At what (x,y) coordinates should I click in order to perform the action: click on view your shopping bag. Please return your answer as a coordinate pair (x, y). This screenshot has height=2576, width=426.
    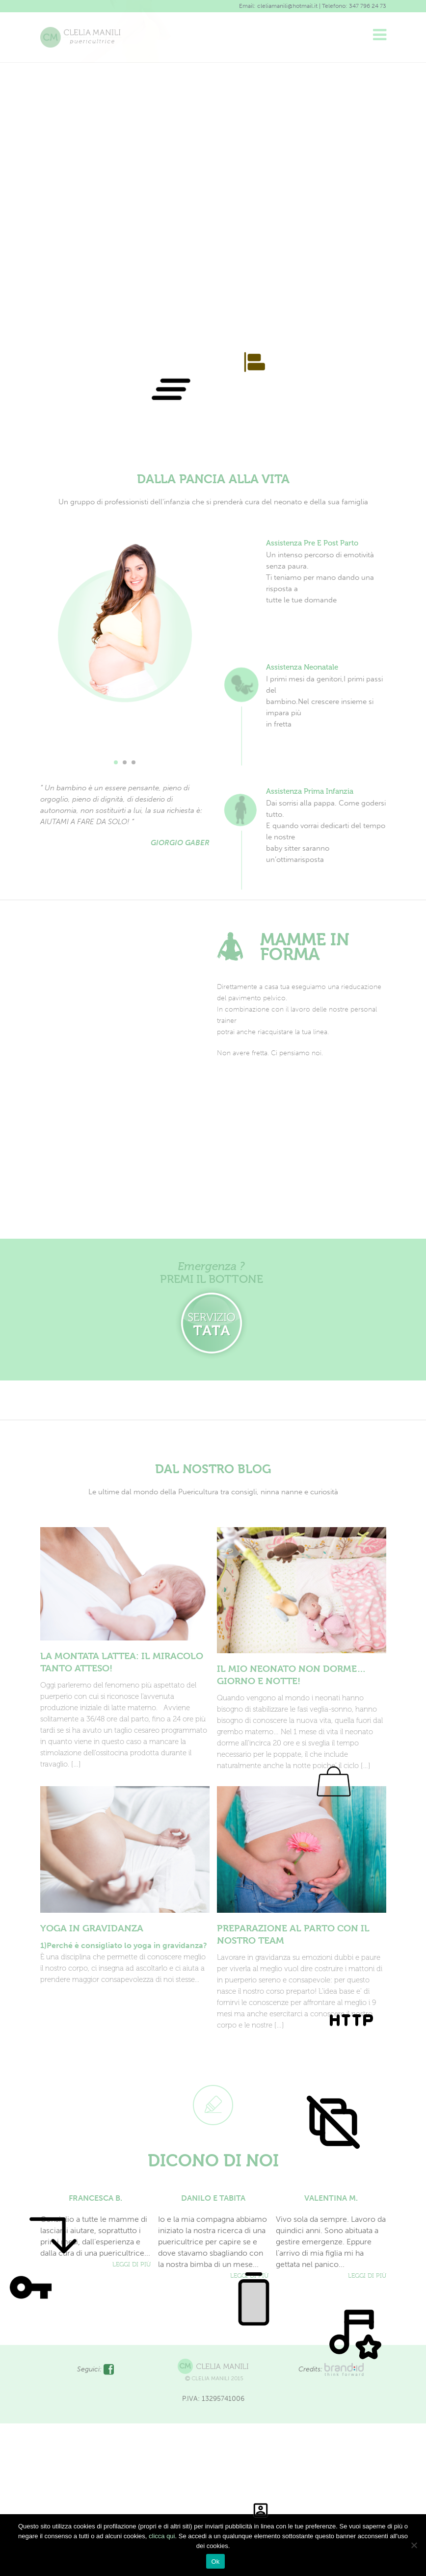
    Looking at the image, I should click on (334, 1783).